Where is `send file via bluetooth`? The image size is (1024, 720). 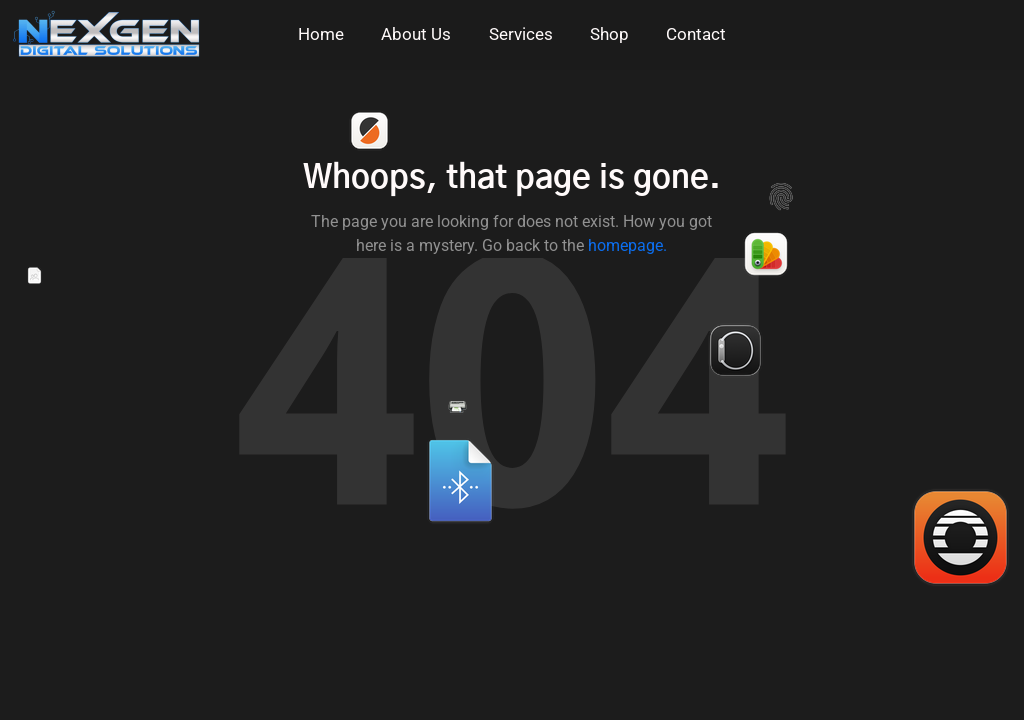
send file via bluetooth is located at coordinates (460, 480).